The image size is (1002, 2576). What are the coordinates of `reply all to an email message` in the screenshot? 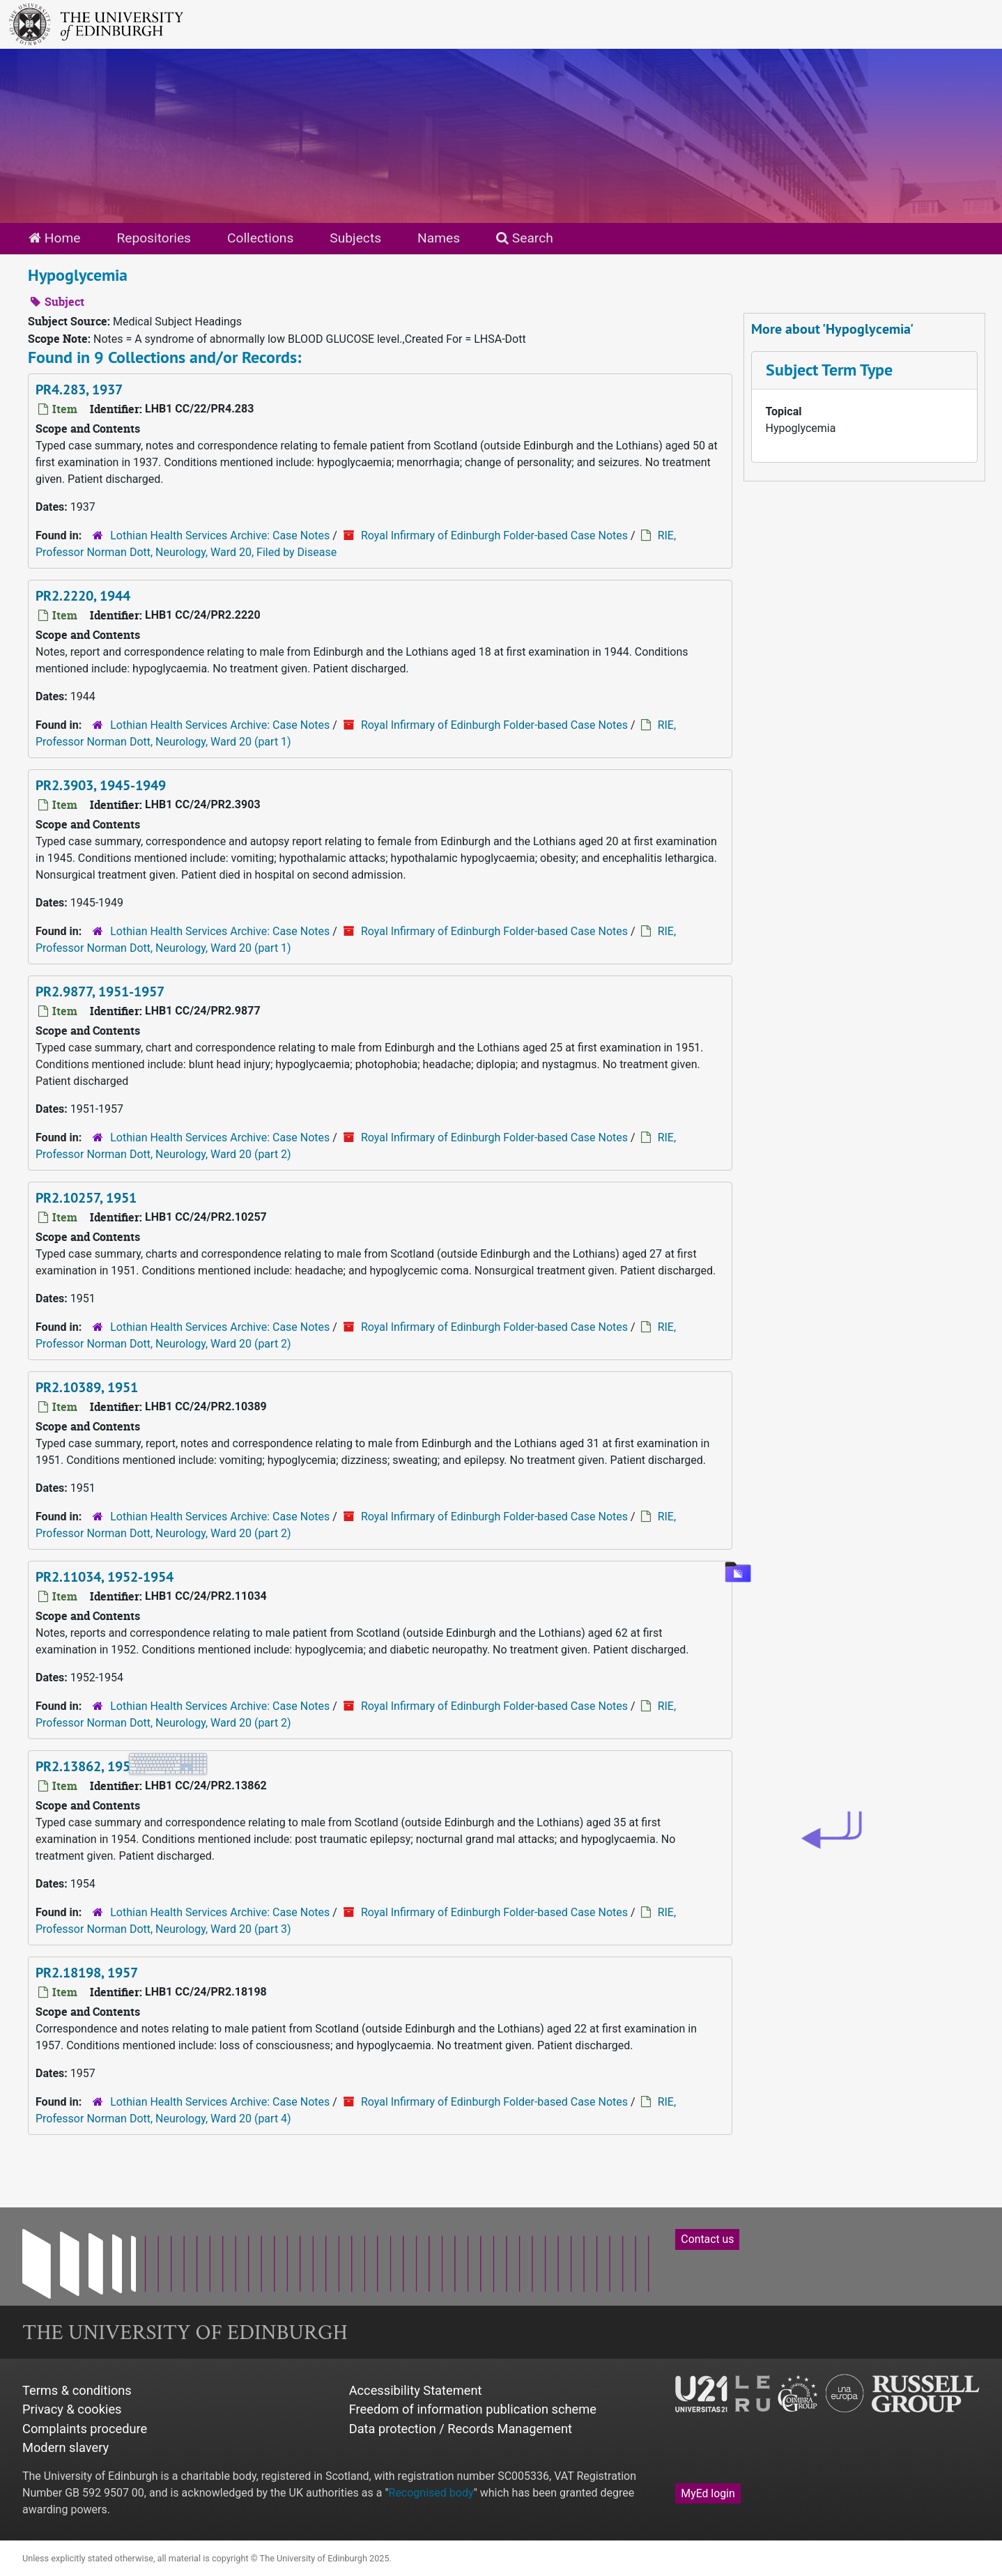 It's located at (831, 1830).